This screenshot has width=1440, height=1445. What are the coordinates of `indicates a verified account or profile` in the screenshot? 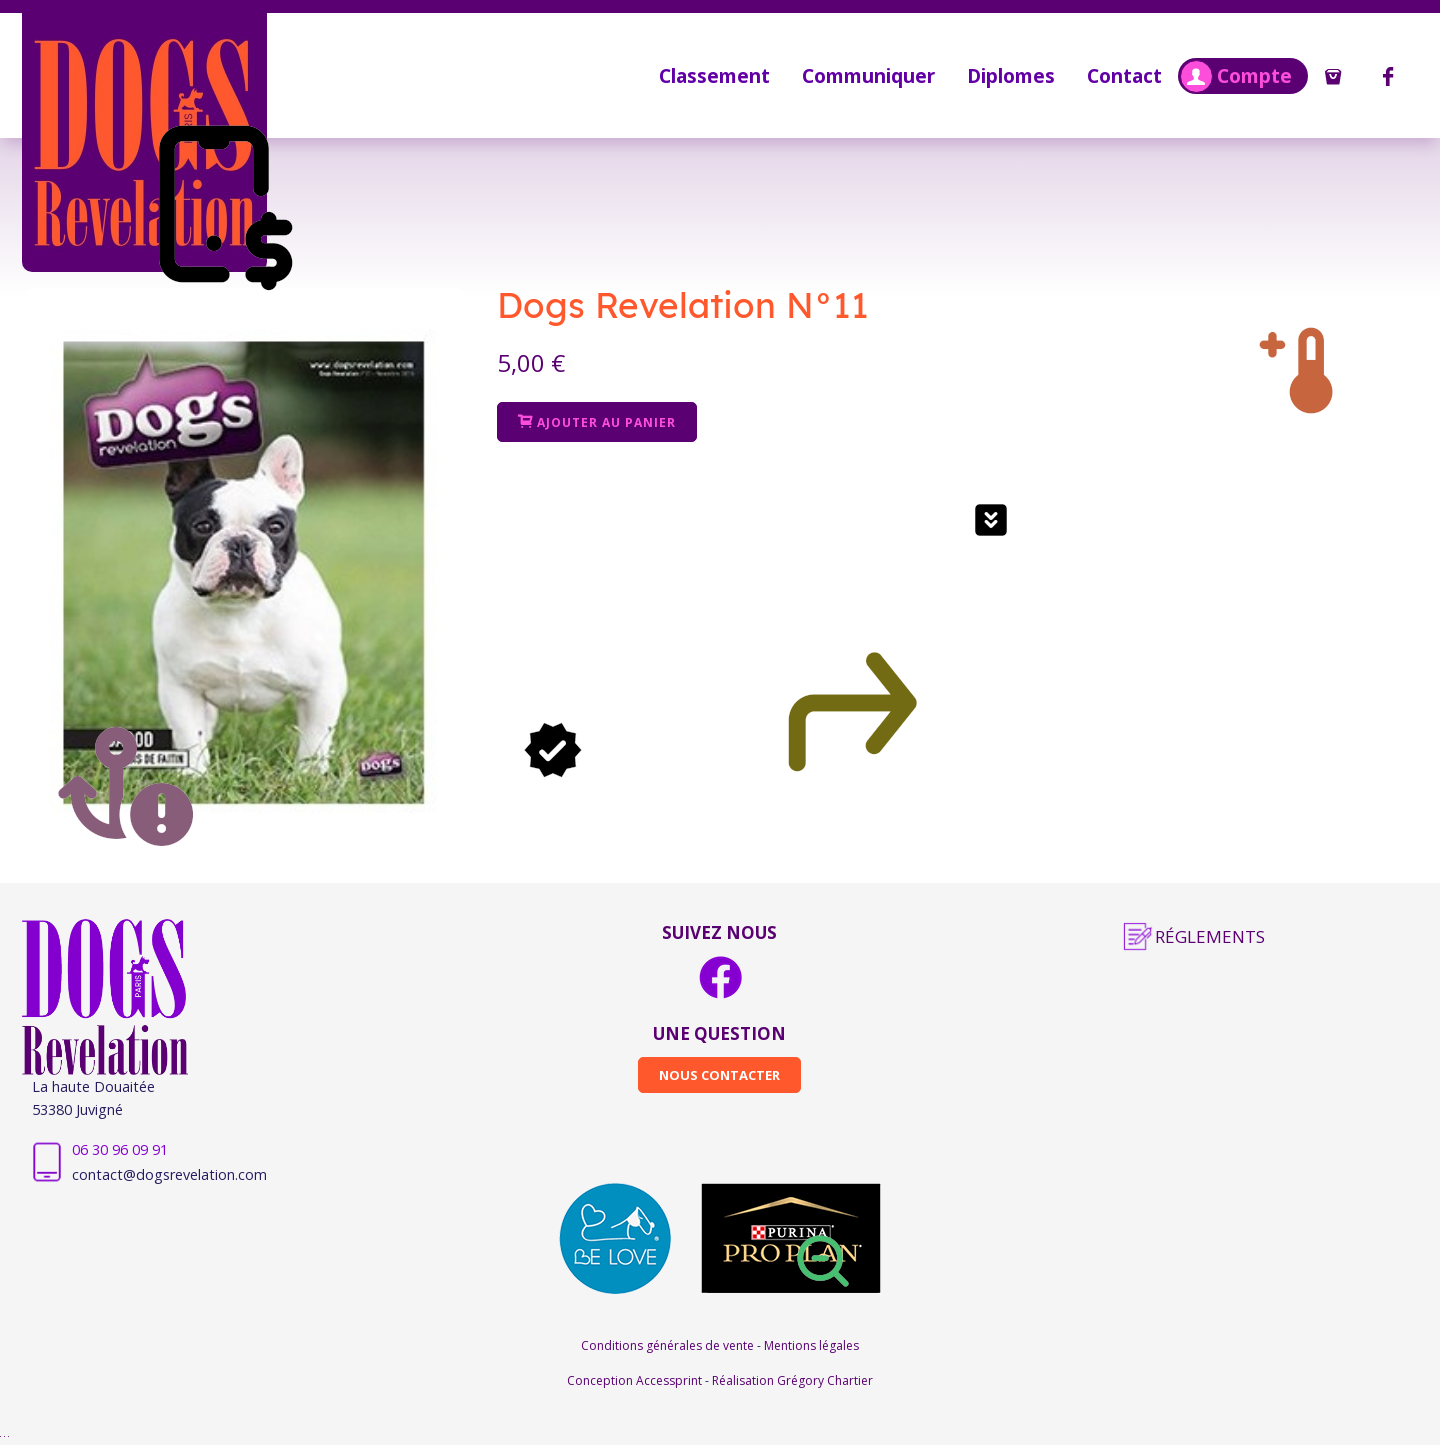 It's located at (553, 750).